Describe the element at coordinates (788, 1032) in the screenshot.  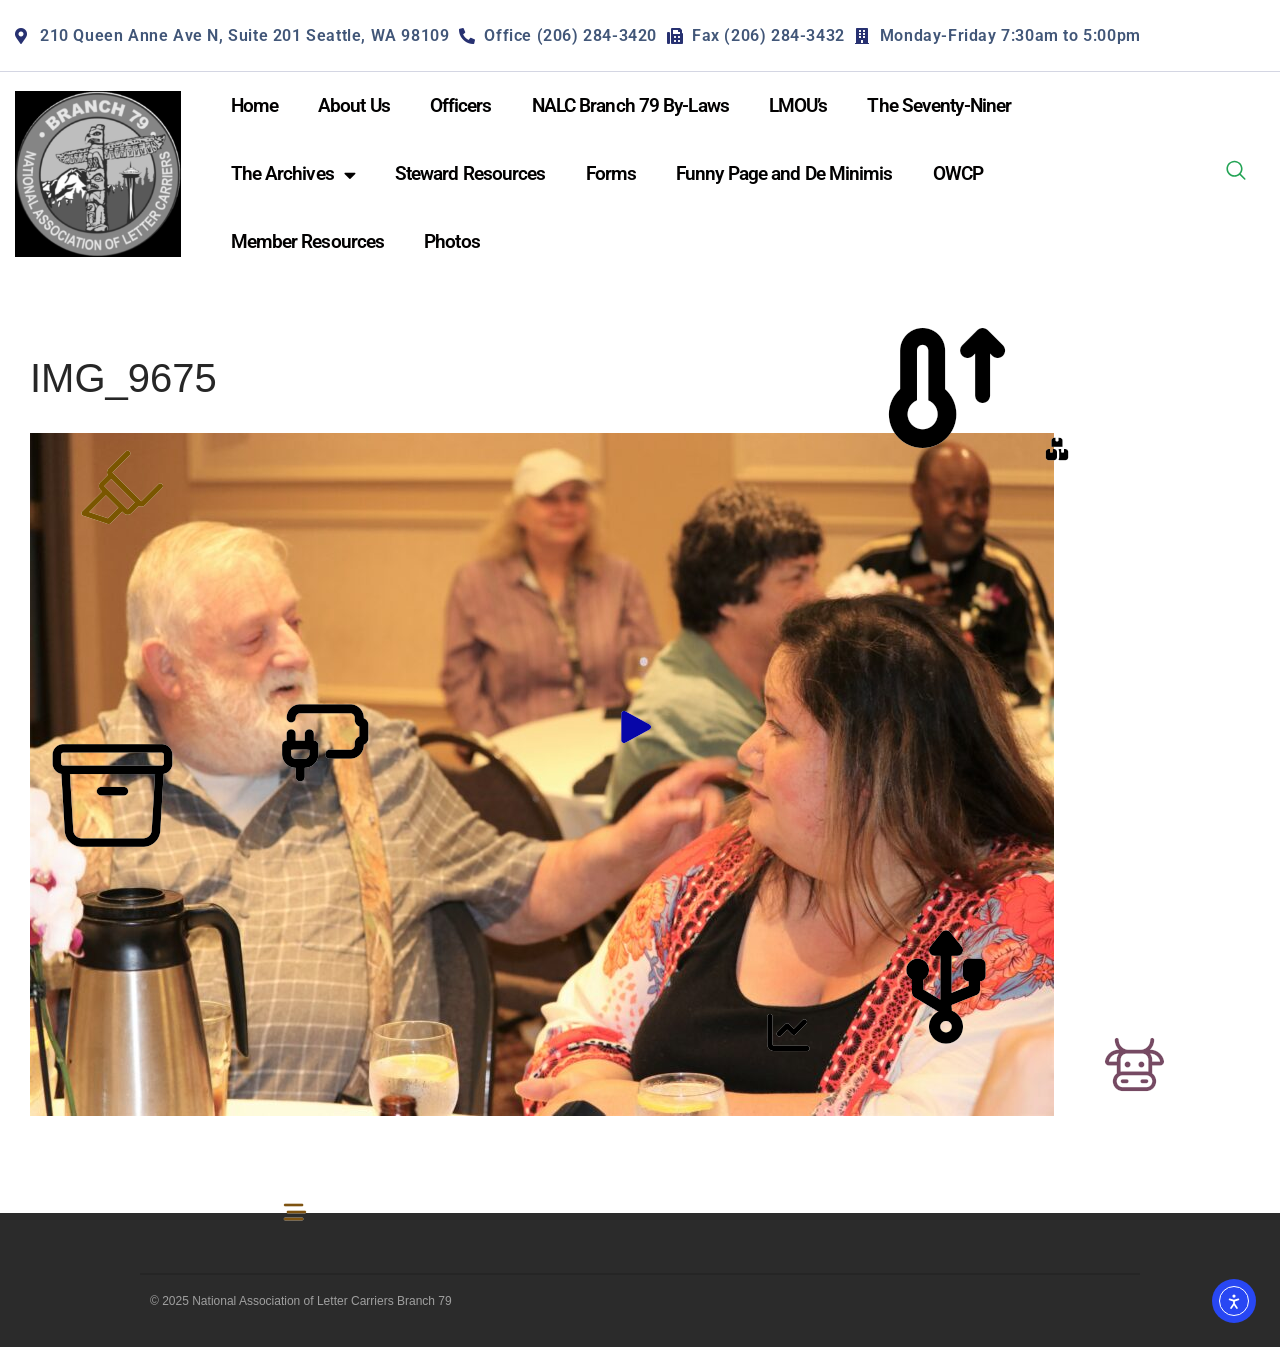
I see `view analytics or performance data` at that location.